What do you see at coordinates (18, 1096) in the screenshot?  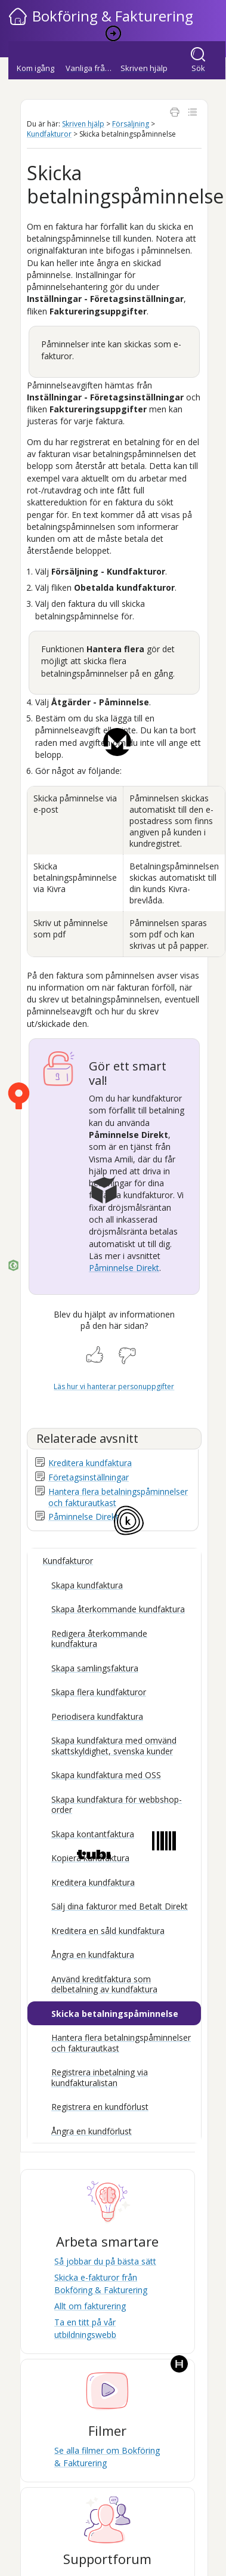 I see `open sourcetree git client` at bounding box center [18, 1096].